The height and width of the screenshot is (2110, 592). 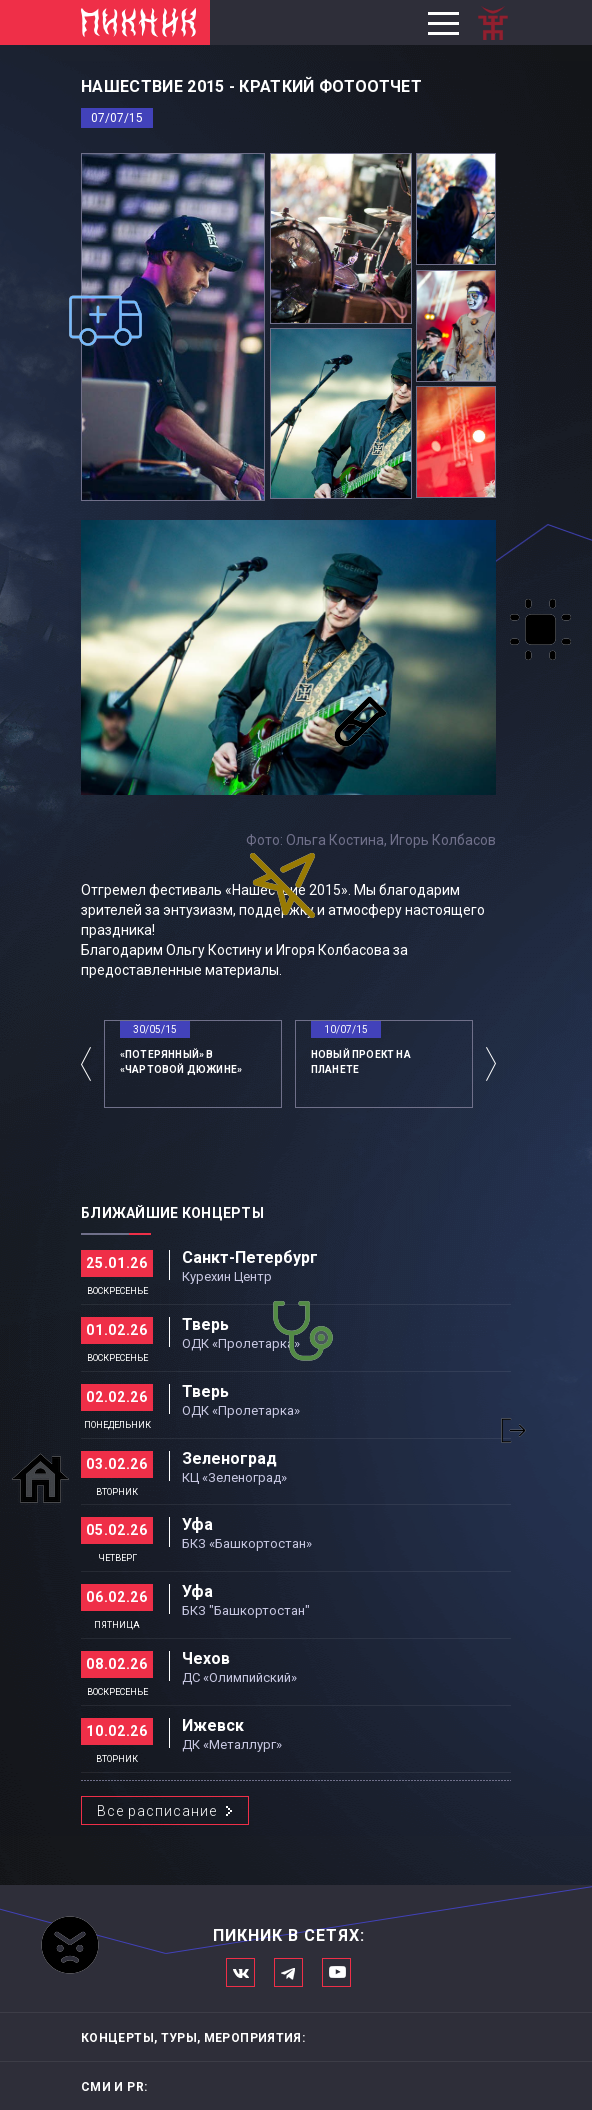 I want to click on indicate angry or frustrated reaction, so click(x=70, y=1945).